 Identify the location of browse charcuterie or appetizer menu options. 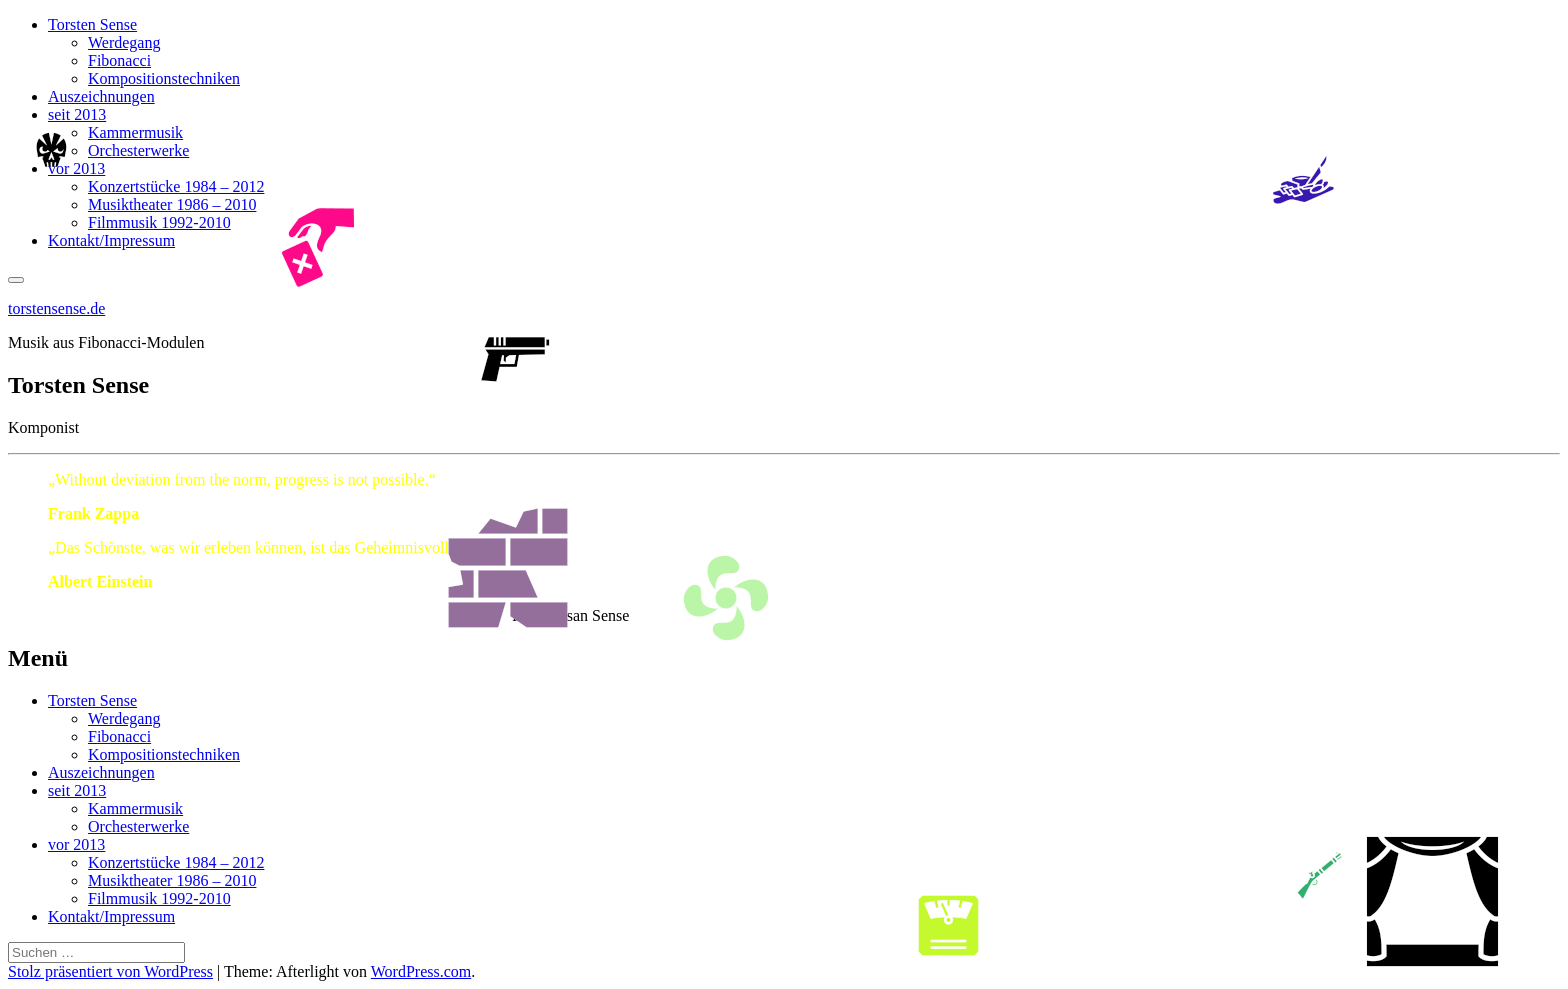
(1303, 183).